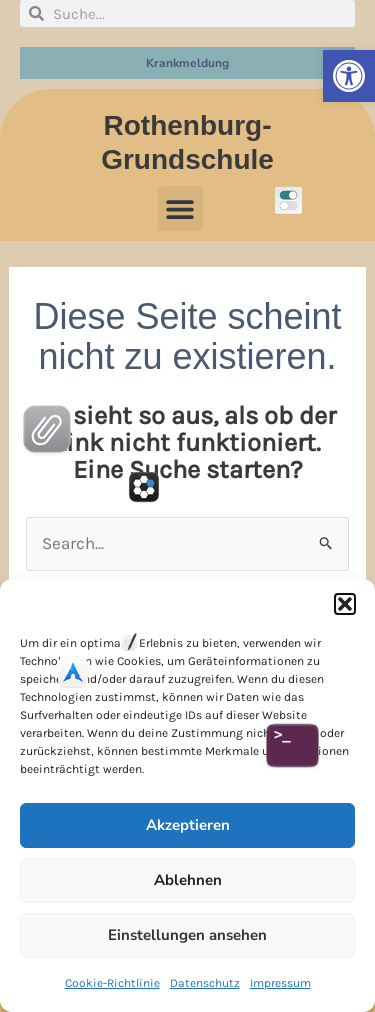 This screenshot has height=1012, width=375. I want to click on open script editor to write or edit applescript code, so click(129, 642).